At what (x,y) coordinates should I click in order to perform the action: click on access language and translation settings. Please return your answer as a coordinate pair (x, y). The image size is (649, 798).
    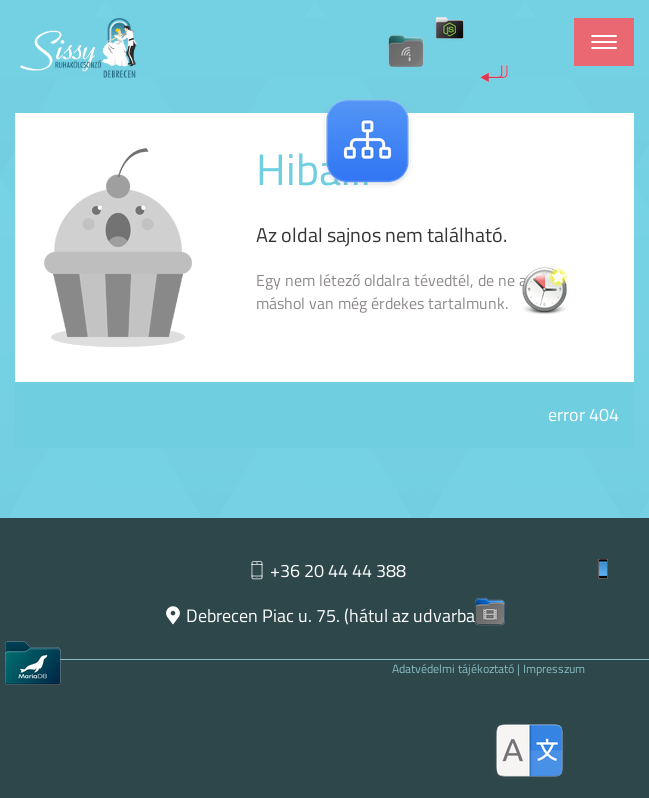
    Looking at the image, I should click on (529, 750).